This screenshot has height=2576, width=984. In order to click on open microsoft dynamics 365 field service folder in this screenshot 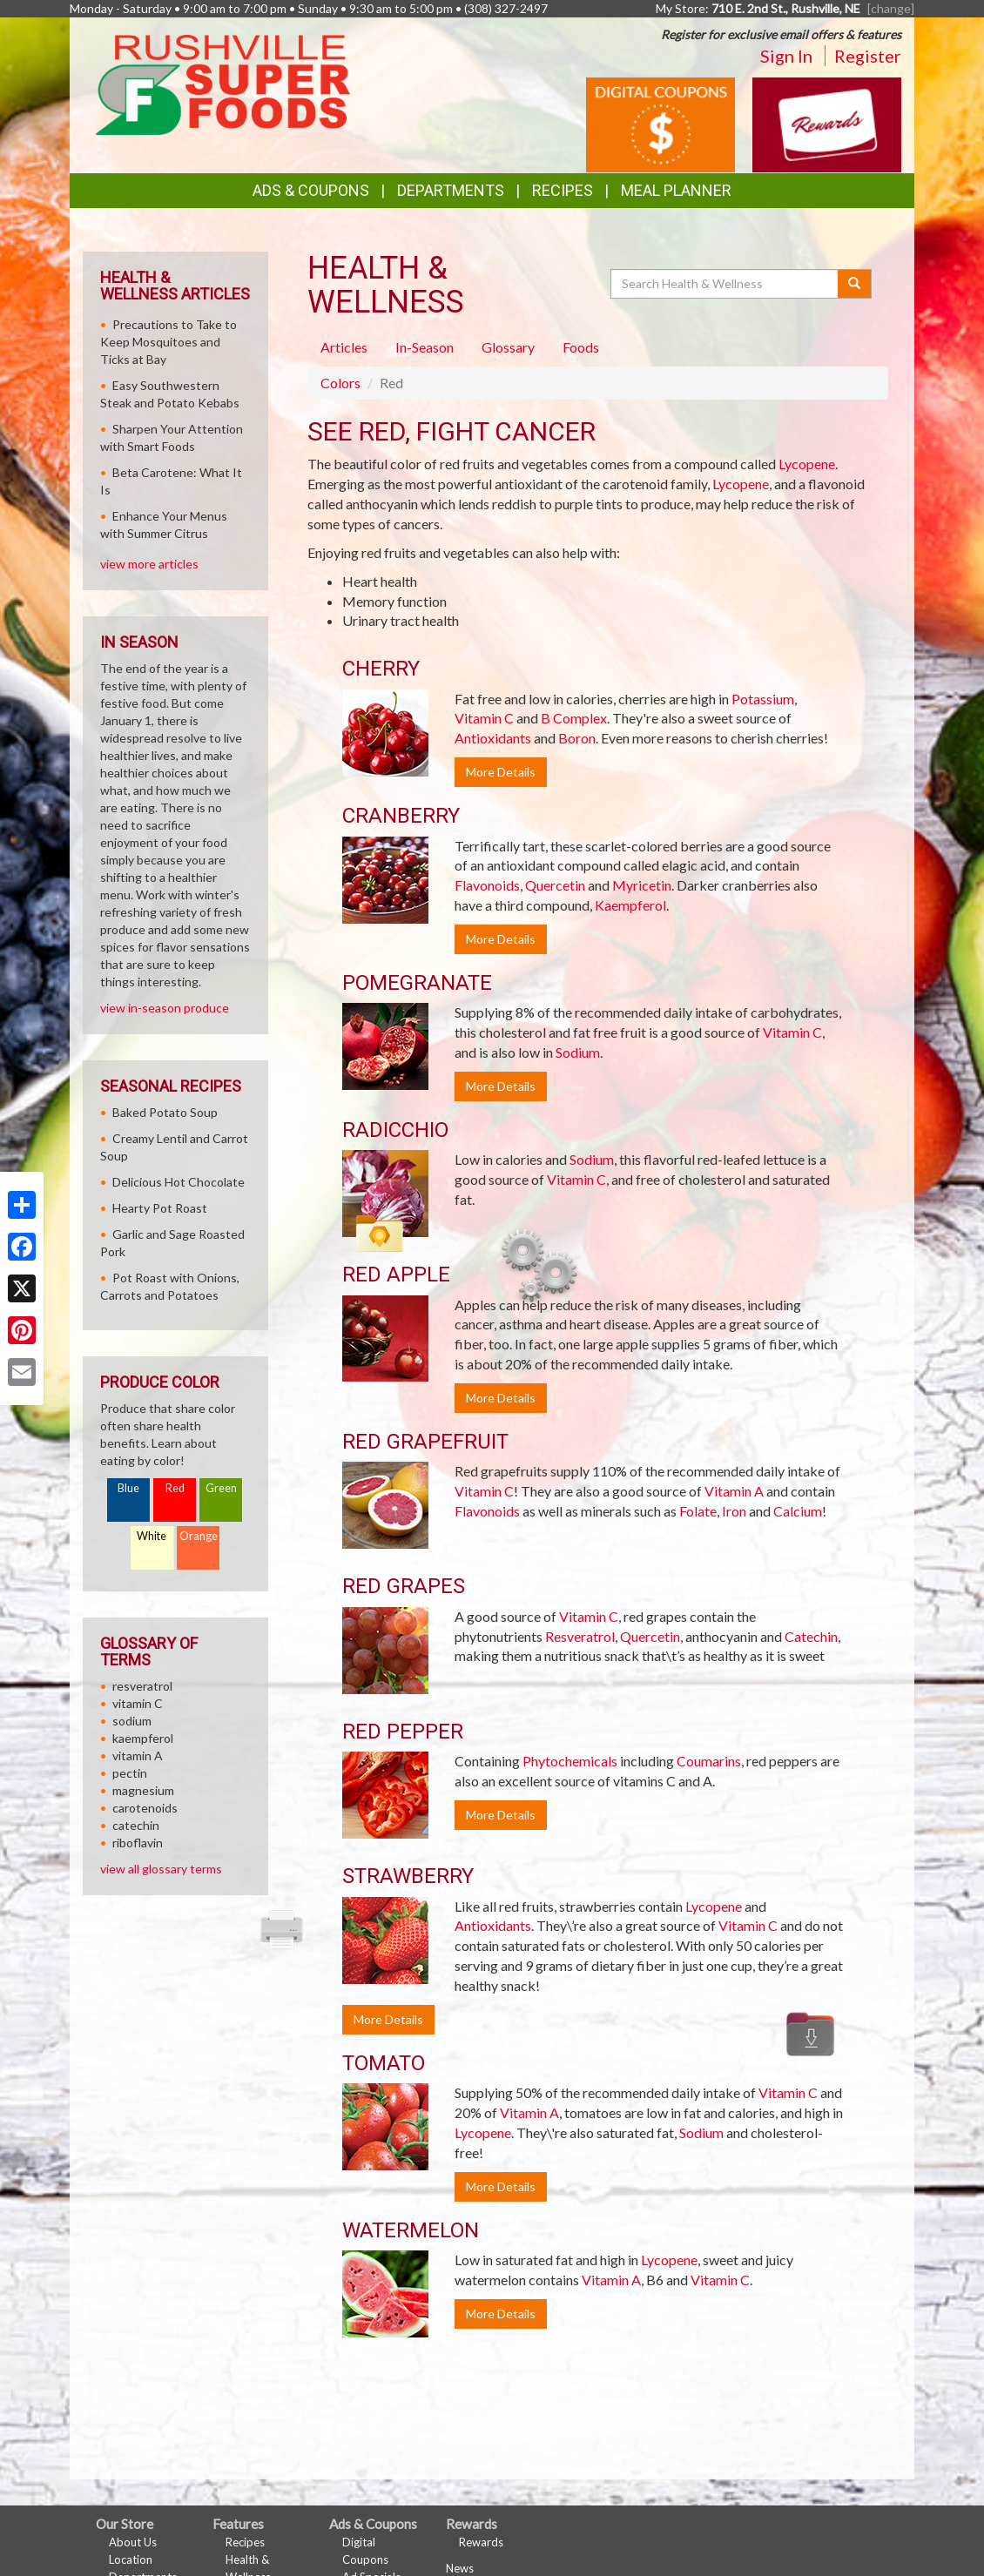, I will do `click(379, 1234)`.